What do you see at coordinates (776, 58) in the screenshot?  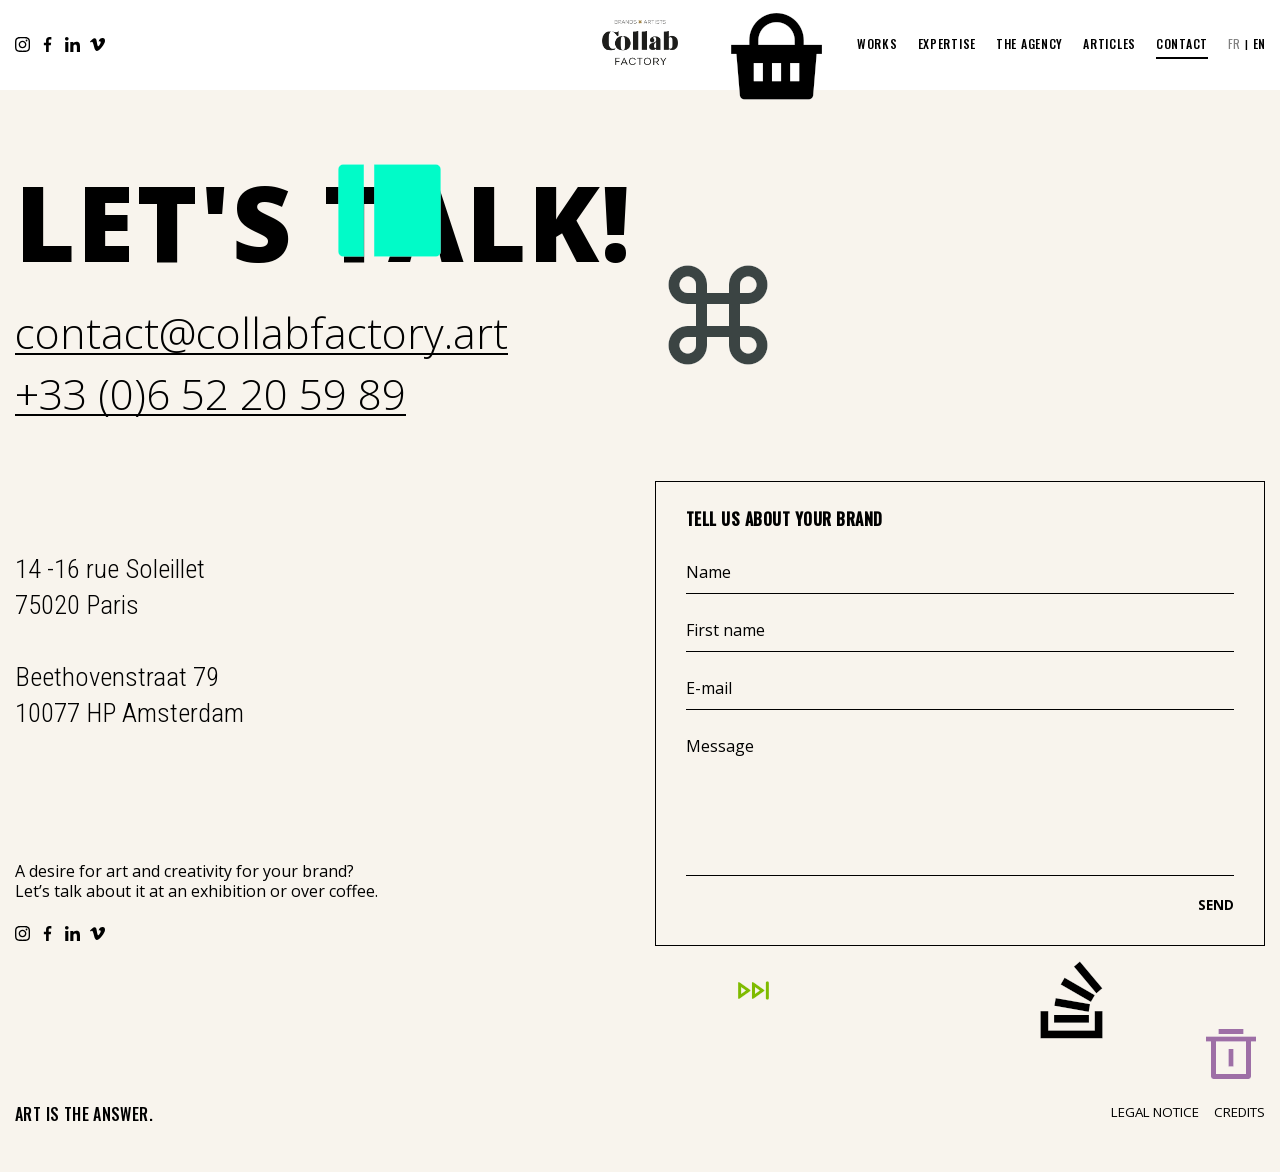 I see `view your shopping basket` at bounding box center [776, 58].